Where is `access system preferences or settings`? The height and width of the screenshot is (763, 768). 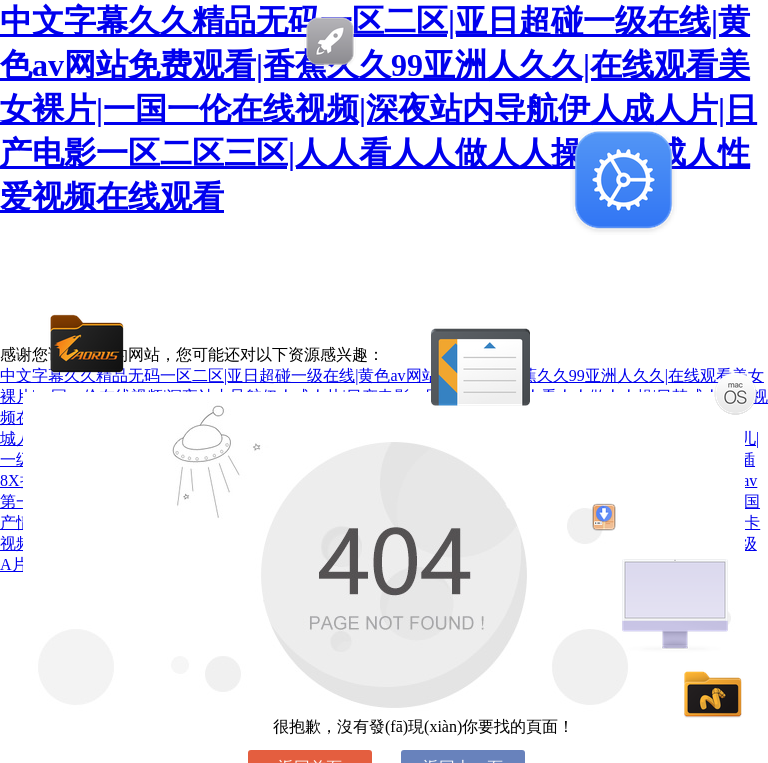
access system preferences or settings is located at coordinates (623, 181).